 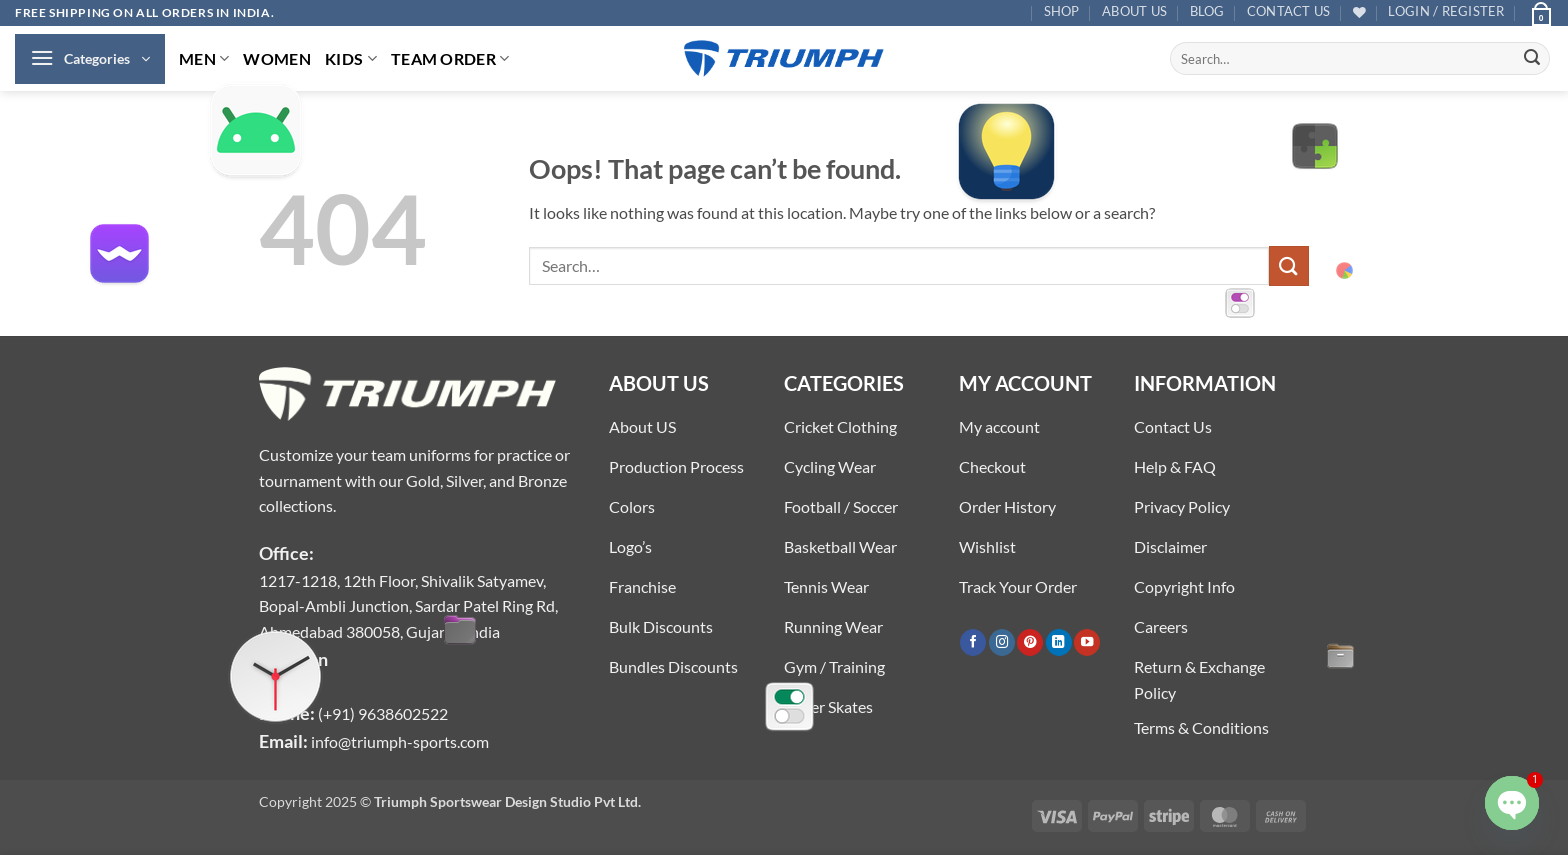 I want to click on open a folder or directory, so click(x=460, y=629).